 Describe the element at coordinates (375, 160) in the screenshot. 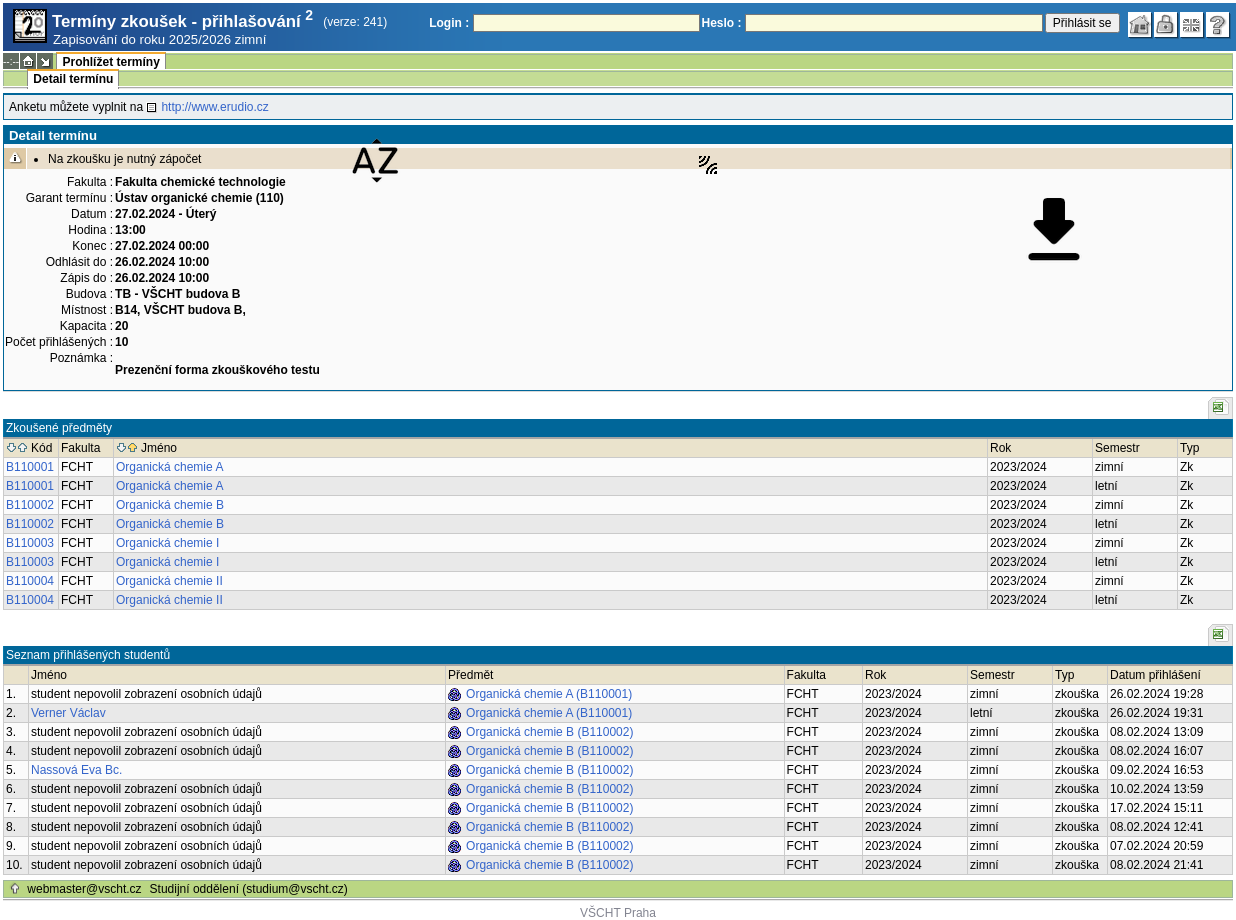

I see `sort items alphabetically` at that location.